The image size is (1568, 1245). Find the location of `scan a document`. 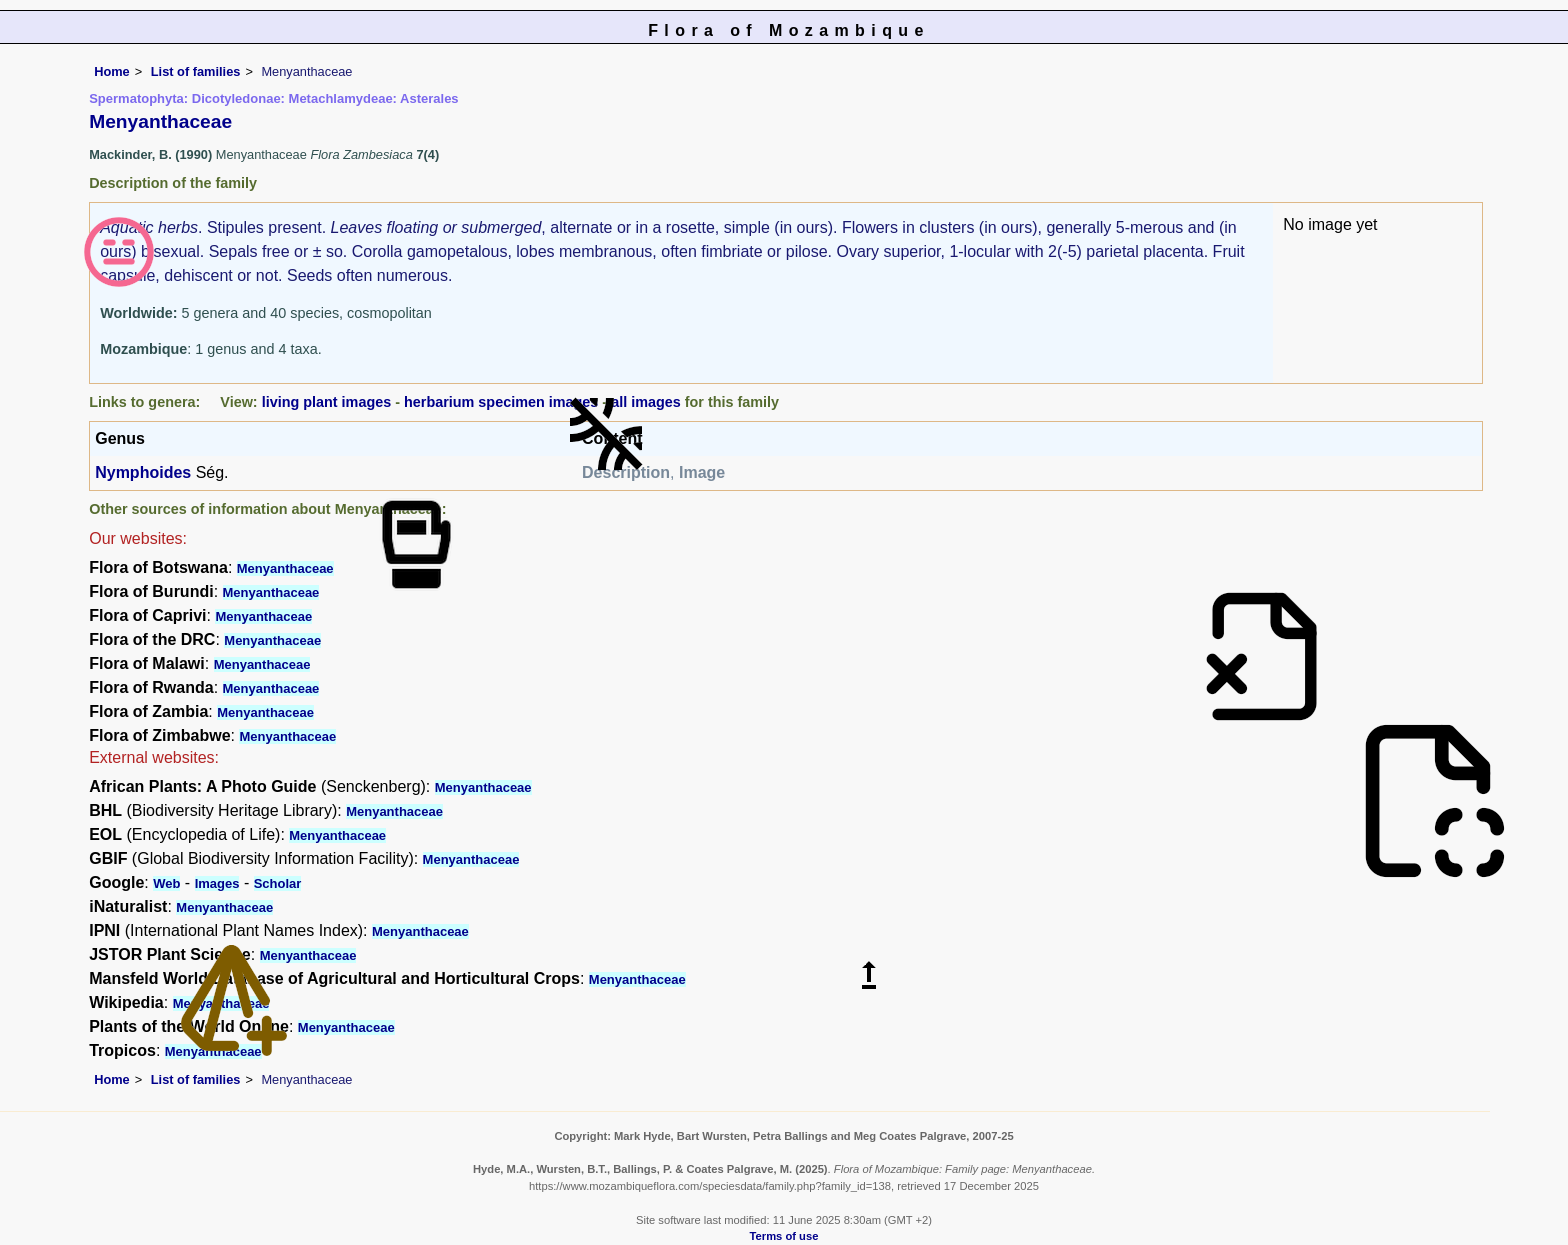

scan a document is located at coordinates (1428, 801).